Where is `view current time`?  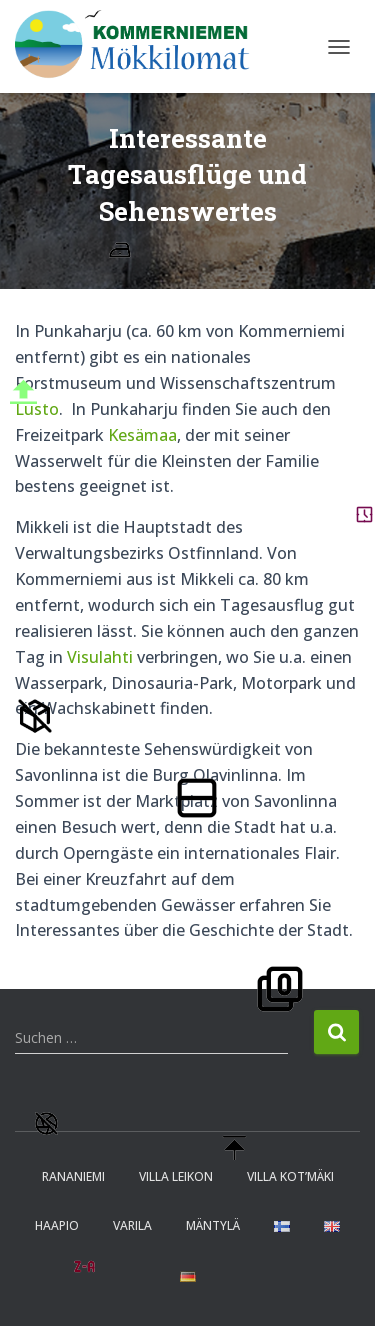
view current time is located at coordinates (364, 514).